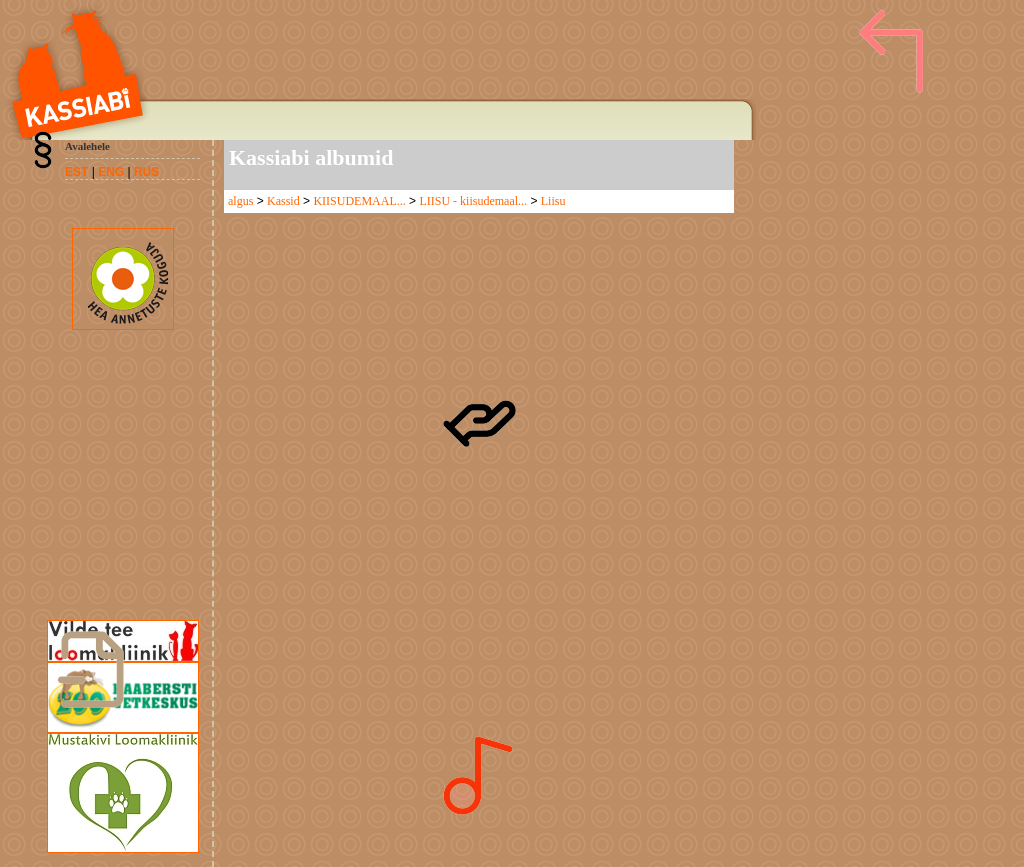 This screenshot has height=867, width=1024. Describe the element at coordinates (894, 51) in the screenshot. I see `go back to previous screen` at that location.